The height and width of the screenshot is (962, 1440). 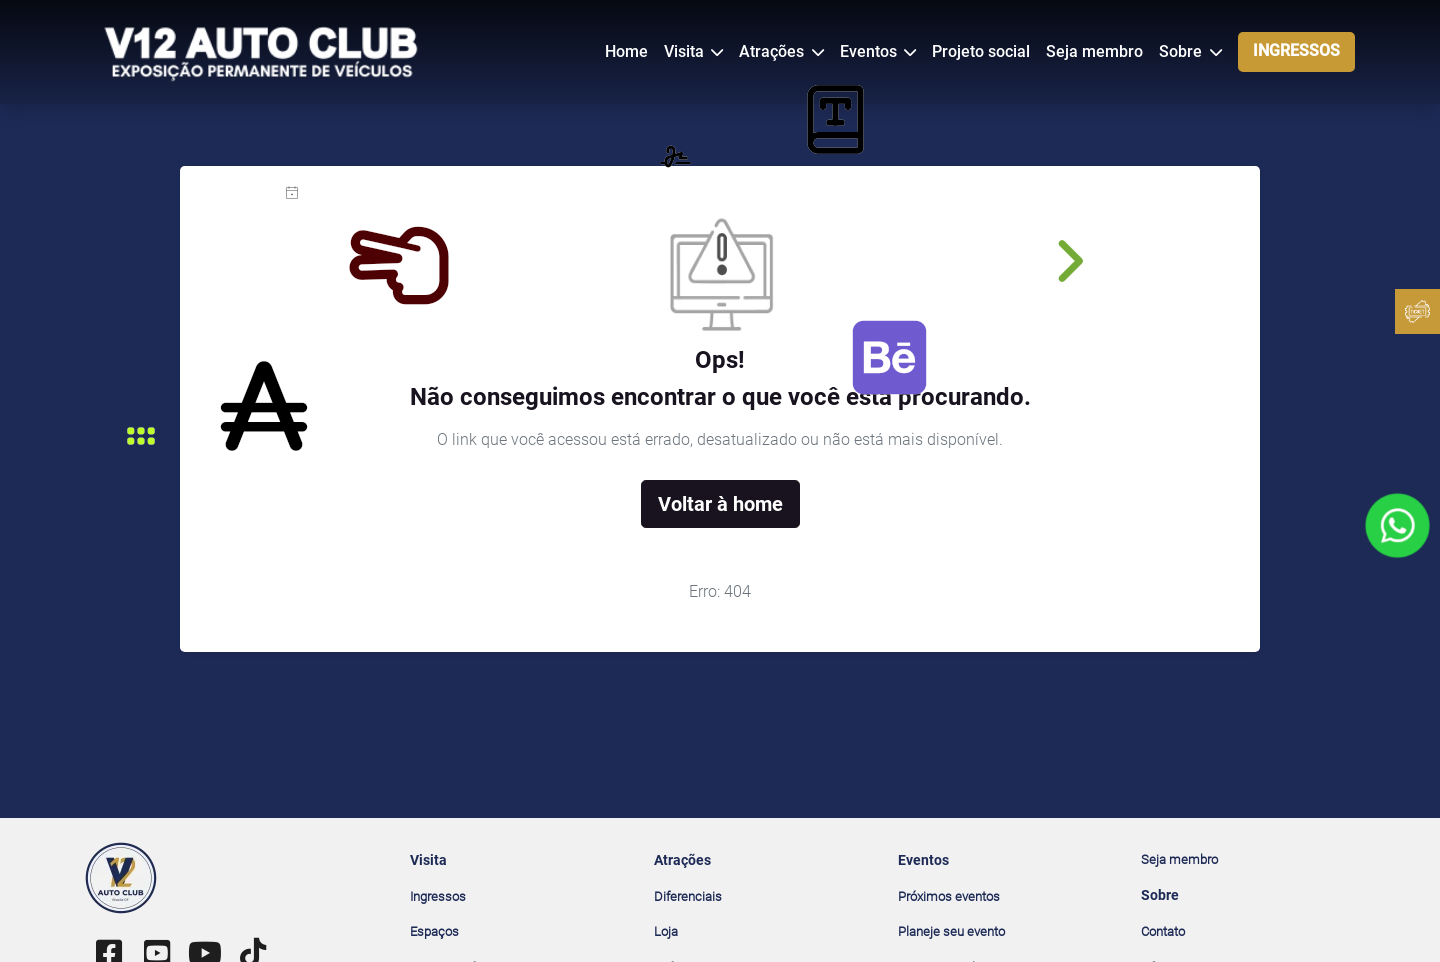 I want to click on indicates a calendar event or scheduled item, so click(x=292, y=193).